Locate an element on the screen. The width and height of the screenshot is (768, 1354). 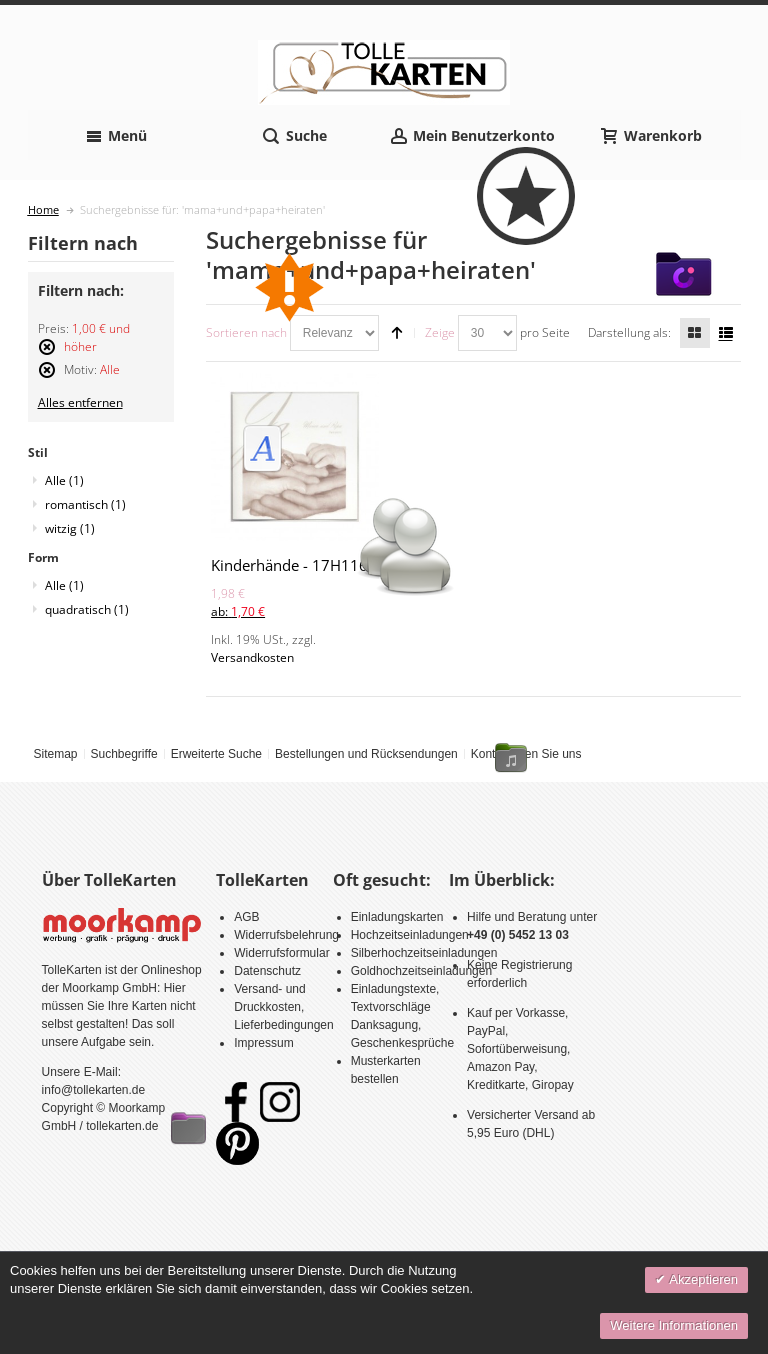
manage user accounts on this system is located at coordinates (406, 547).